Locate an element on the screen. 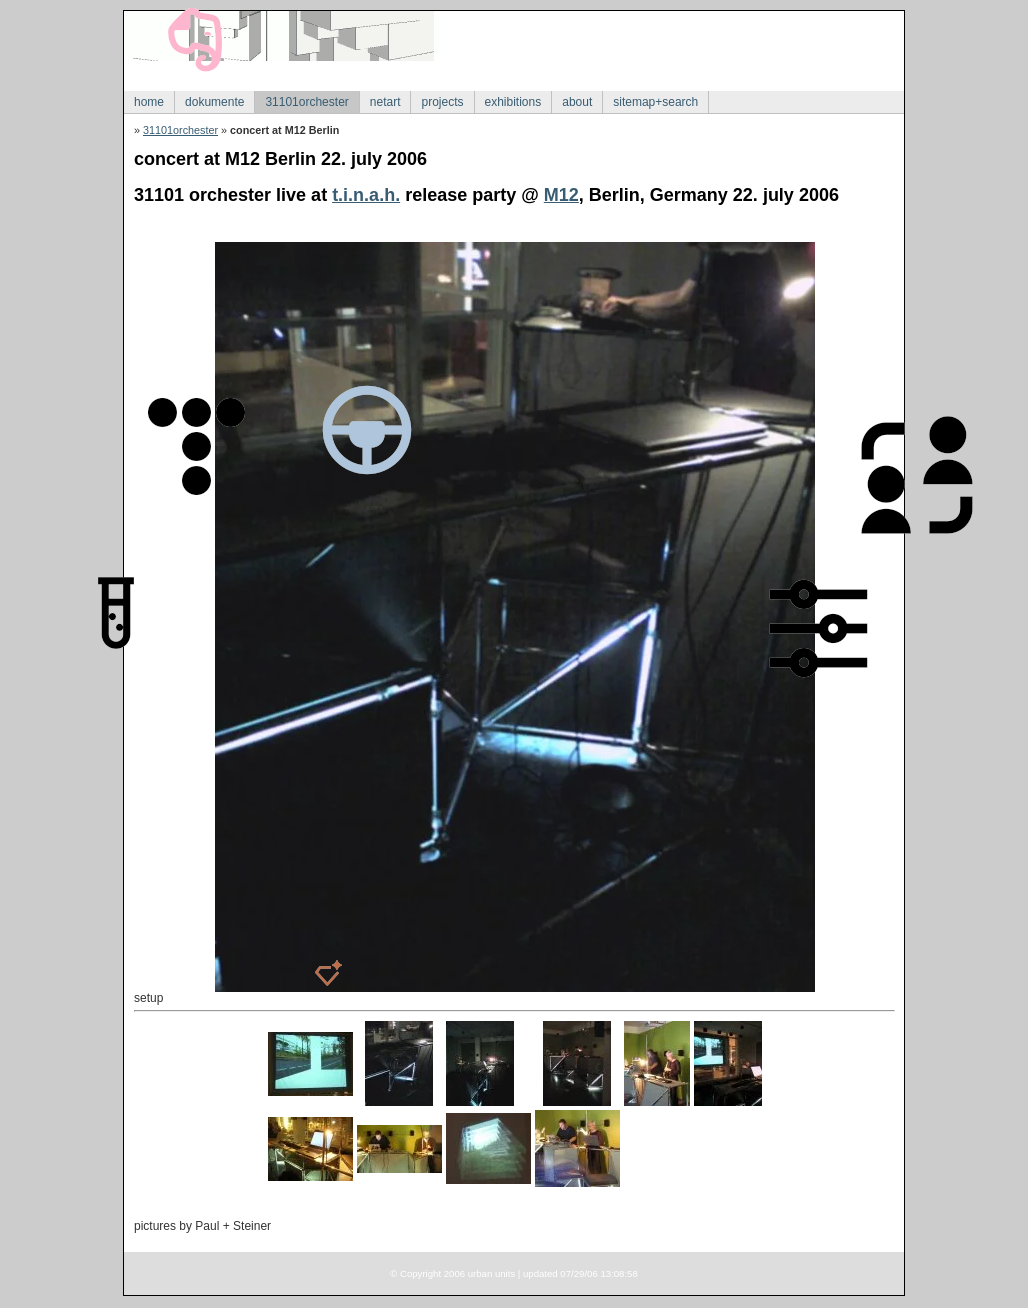 Image resolution: width=1028 pixels, height=1308 pixels. adjust audio or equalizer settings is located at coordinates (818, 628).